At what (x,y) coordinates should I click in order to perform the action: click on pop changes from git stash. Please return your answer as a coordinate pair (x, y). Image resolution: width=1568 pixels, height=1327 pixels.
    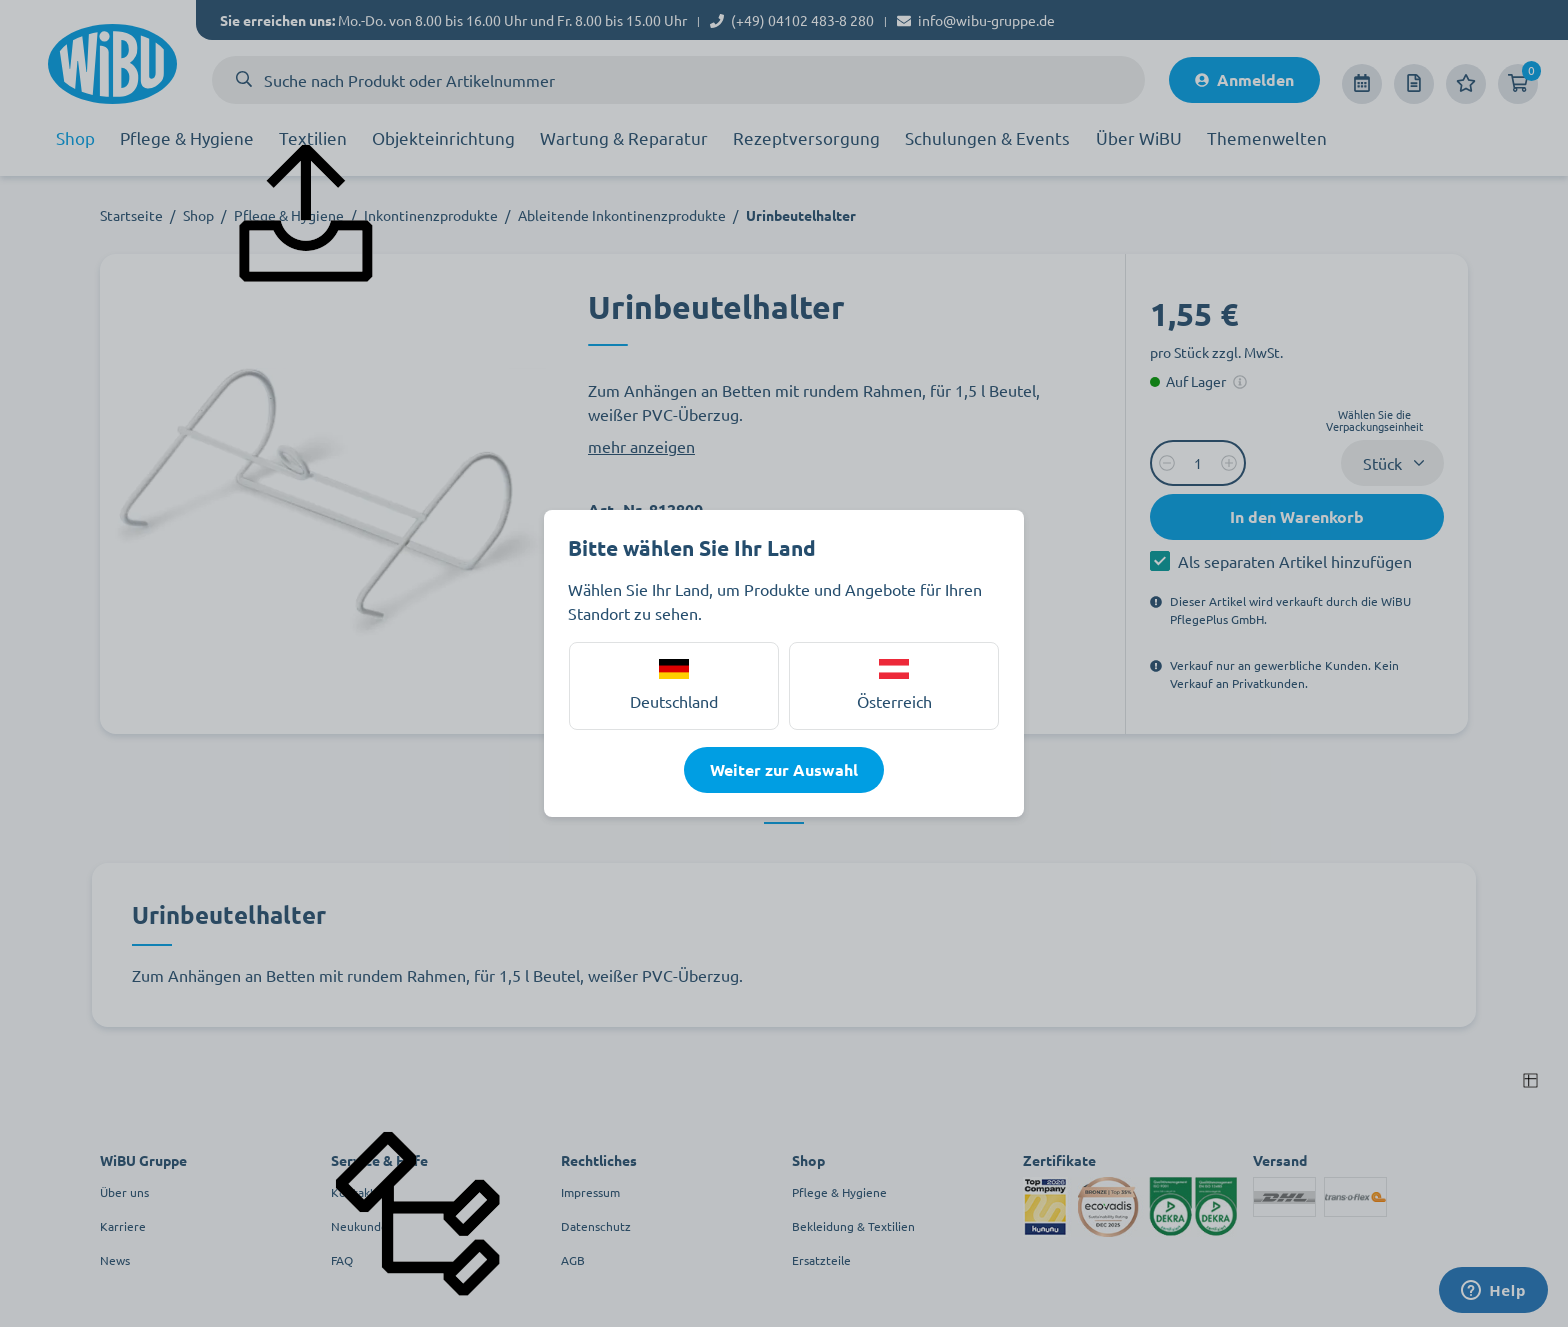
    Looking at the image, I should click on (311, 210).